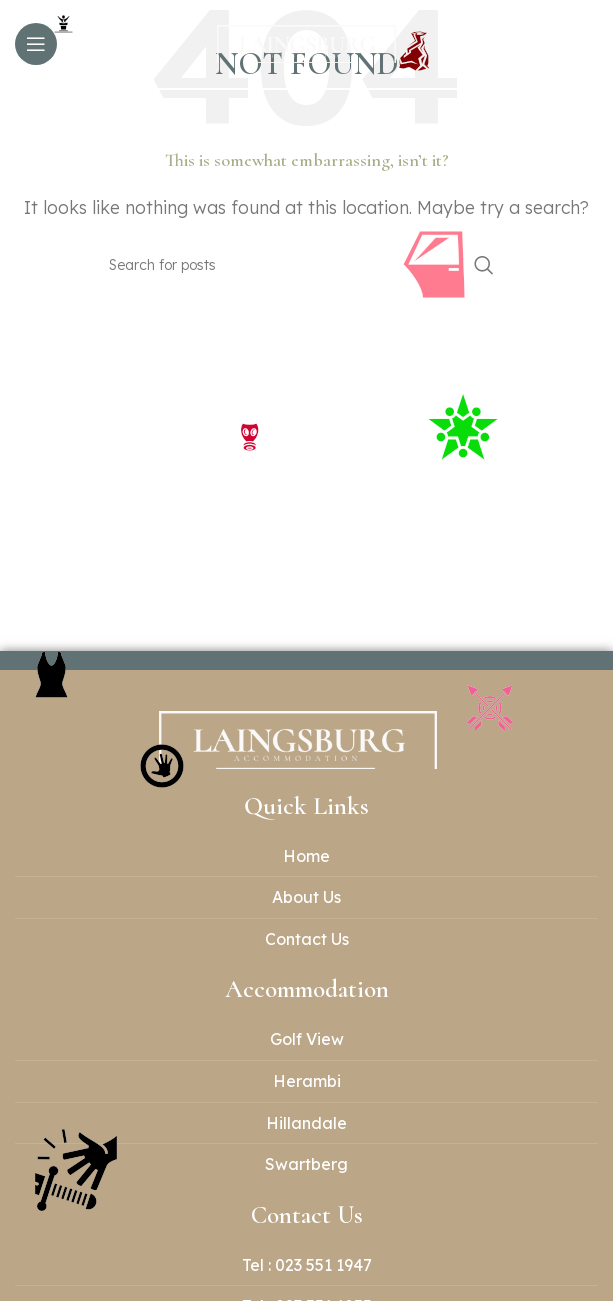  Describe the element at coordinates (51, 673) in the screenshot. I see `browse sleeveless tops in clothing catalog` at that location.